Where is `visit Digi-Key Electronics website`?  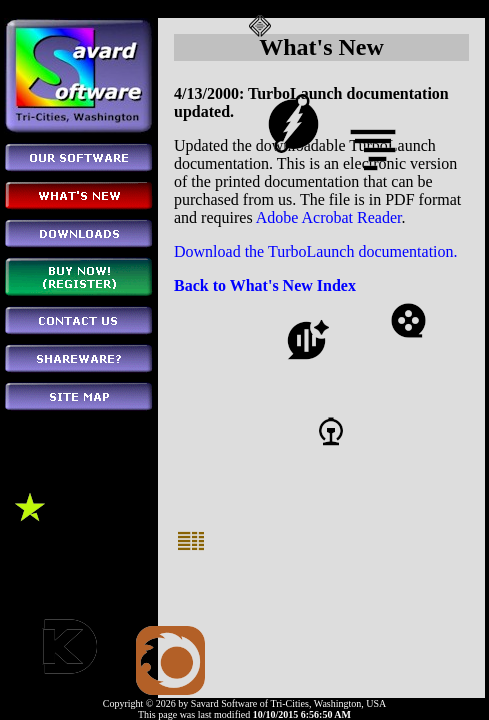 visit Digi-Key Electronics website is located at coordinates (69, 646).